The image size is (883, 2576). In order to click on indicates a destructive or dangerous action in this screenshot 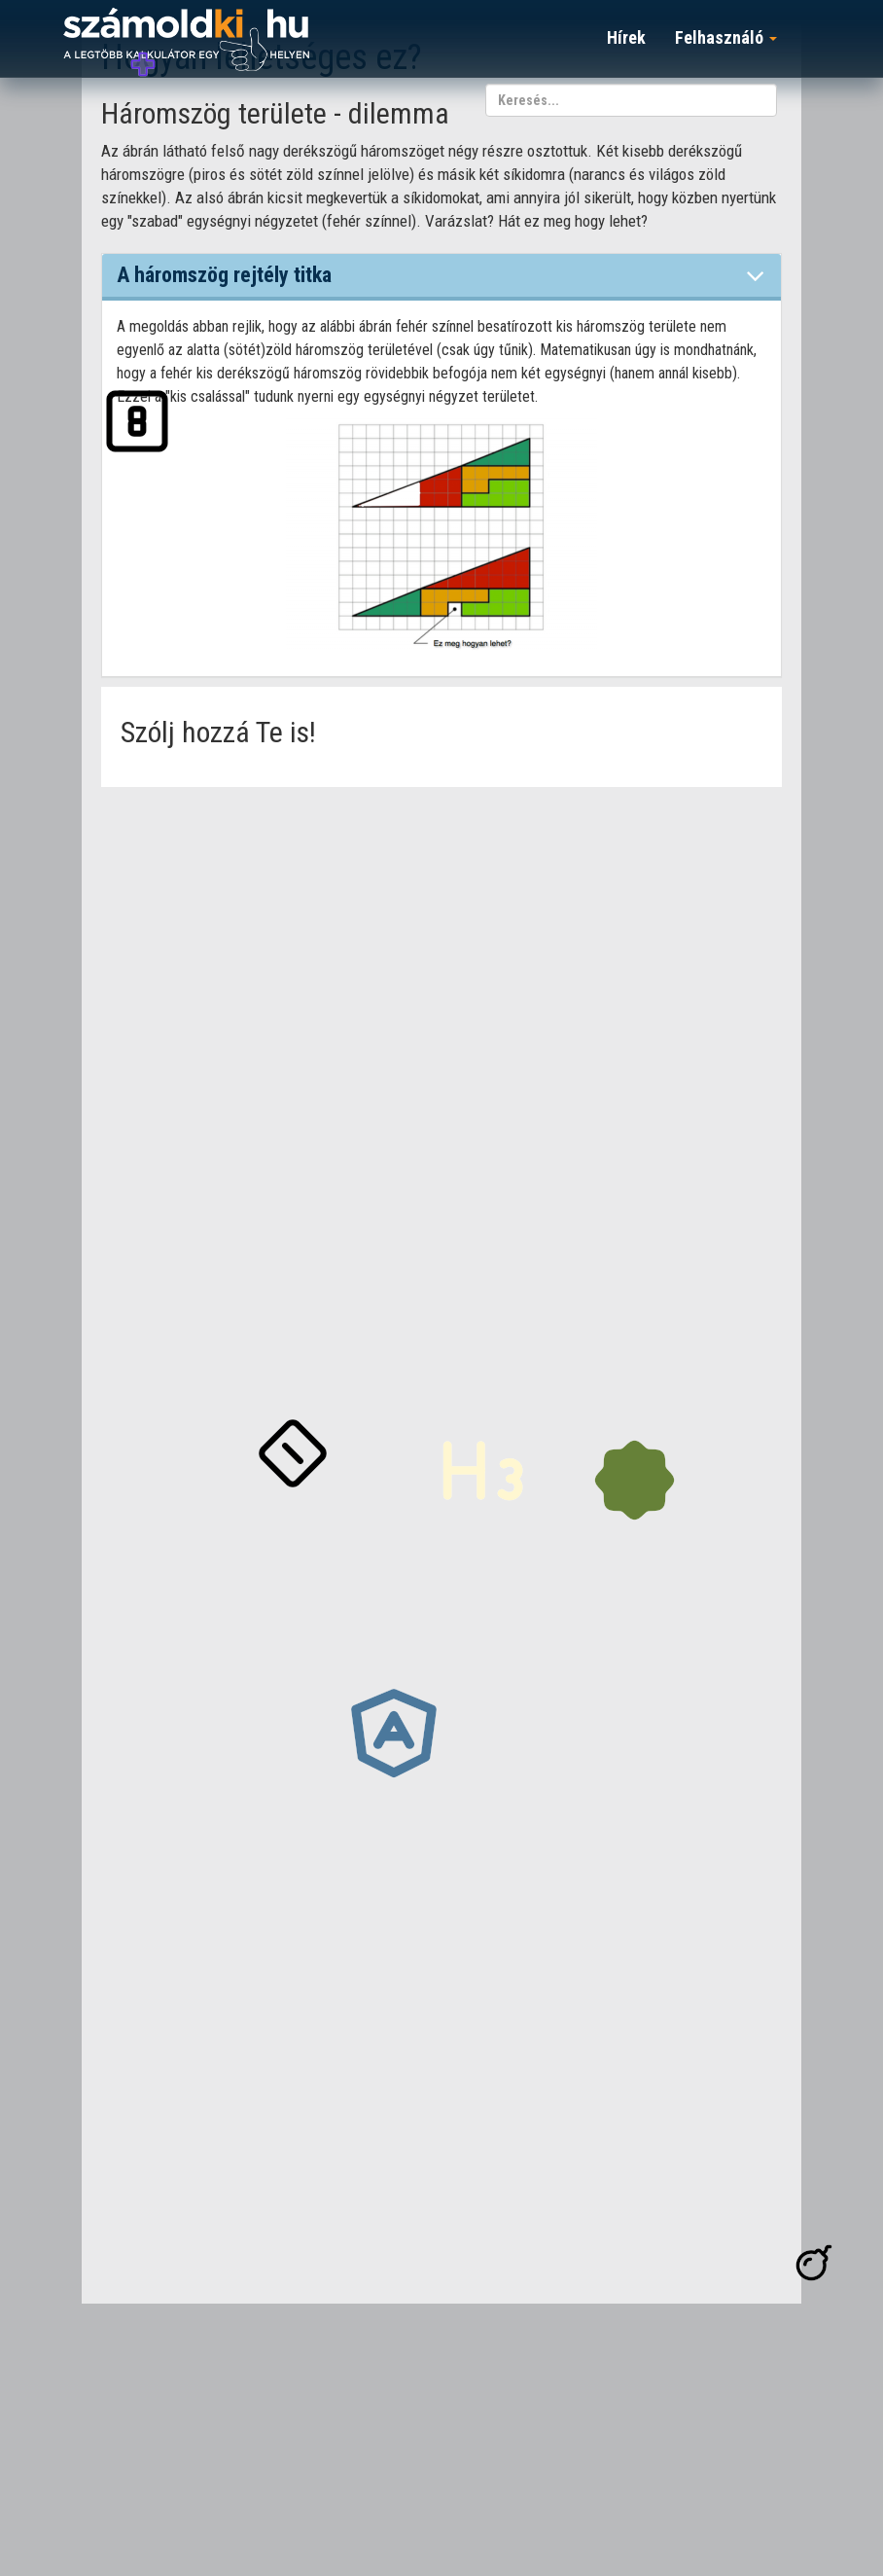, I will do `click(814, 2263)`.